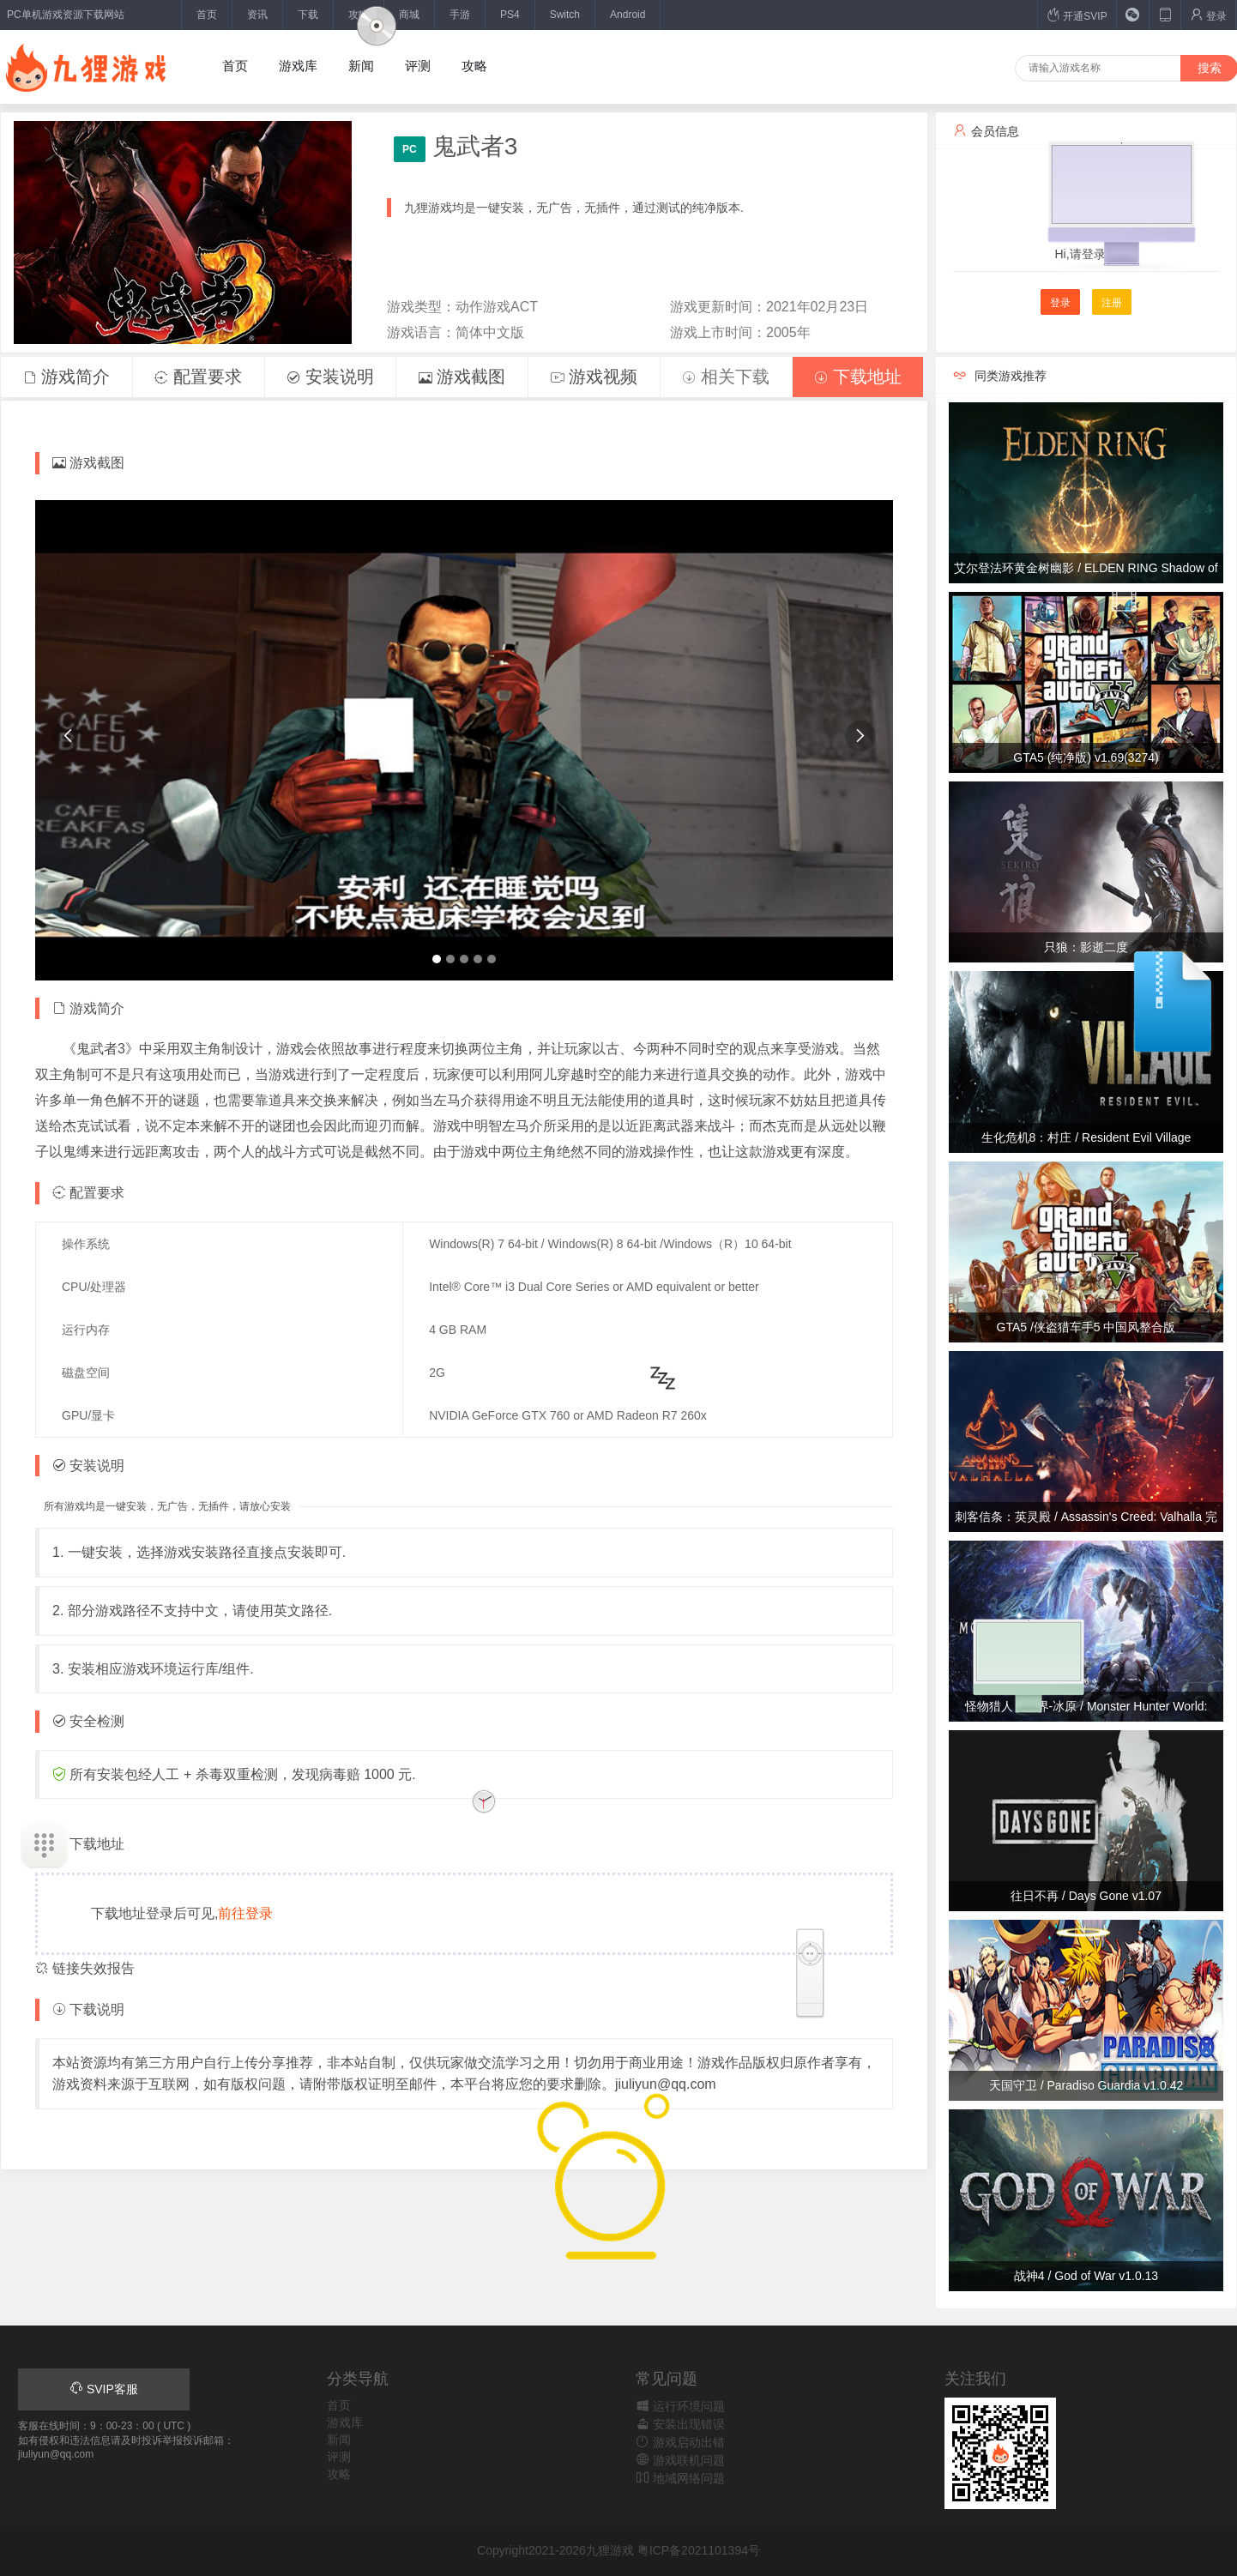 This screenshot has width=1237, height=2576. I want to click on select green iMac as your device type, so click(1029, 1664).